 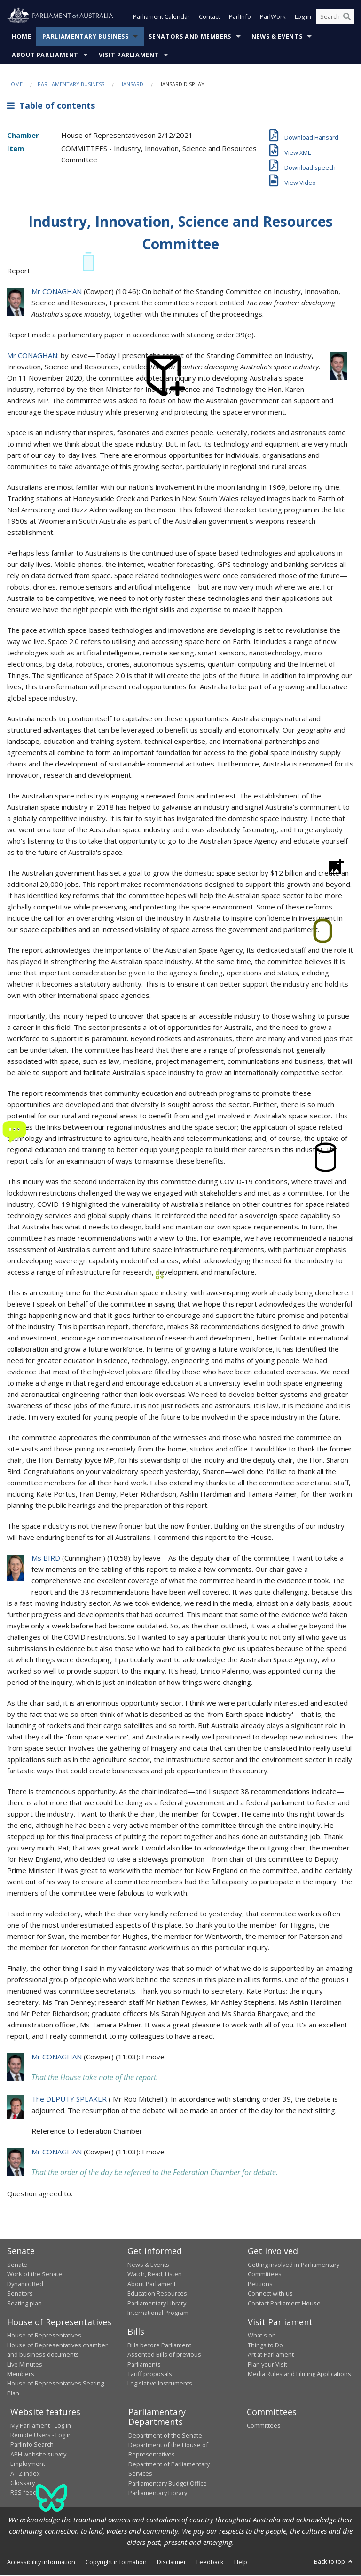 What do you see at coordinates (325, 1157) in the screenshot?
I see `access database management` at bounding box center [325, 1157].